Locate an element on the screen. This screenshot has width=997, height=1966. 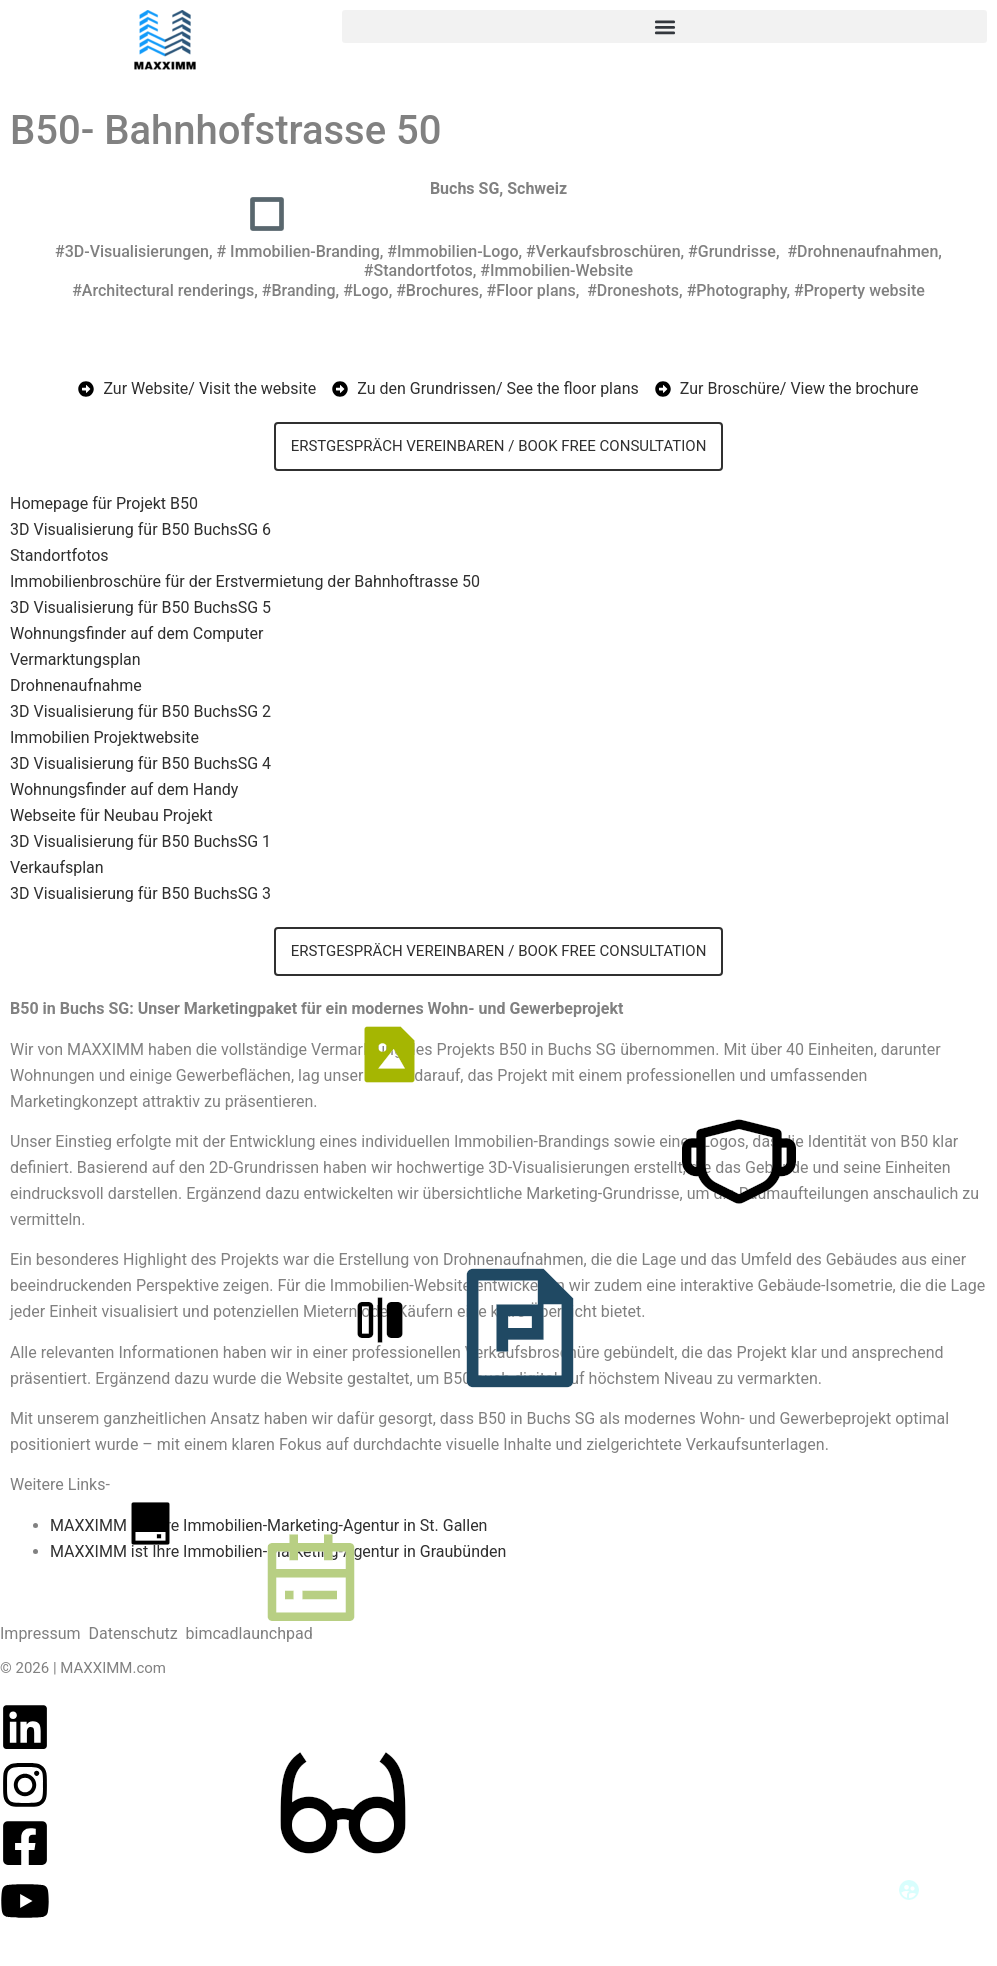
view image file is located at coordinates (389, 1054).